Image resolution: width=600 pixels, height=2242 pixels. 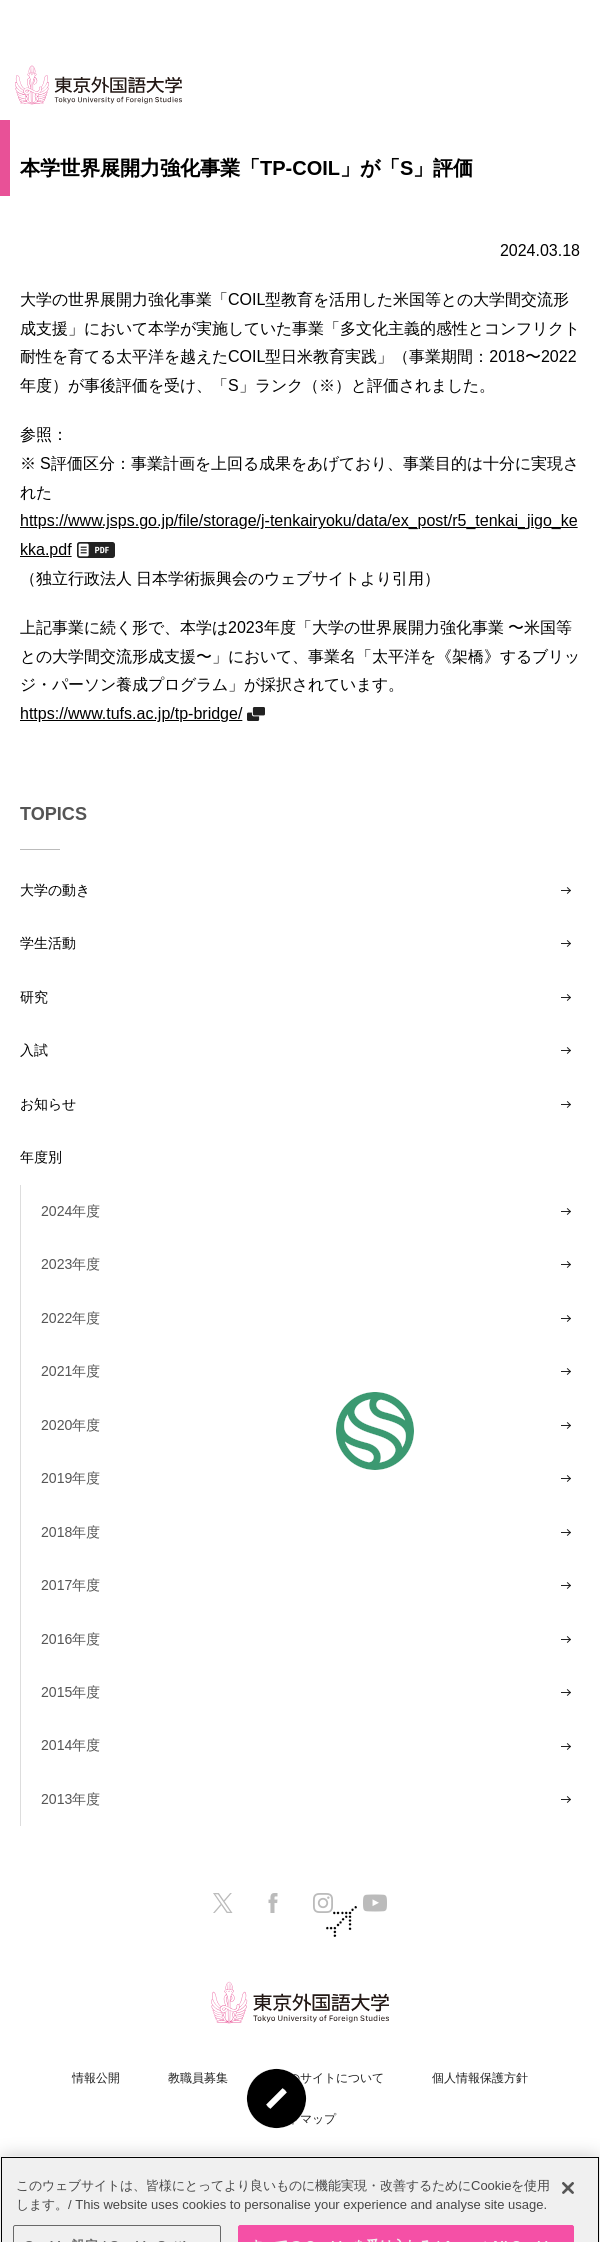 I want to click on access compass or navigation features, so click(x=276, y=2098).